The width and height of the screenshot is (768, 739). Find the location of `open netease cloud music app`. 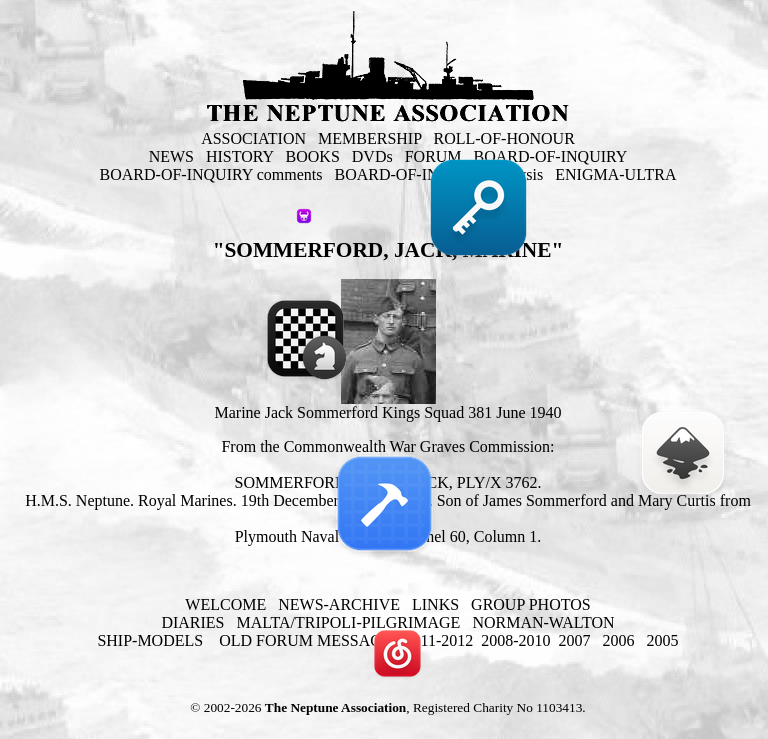

open netease cloud music app is located at coordinates (397, 653).